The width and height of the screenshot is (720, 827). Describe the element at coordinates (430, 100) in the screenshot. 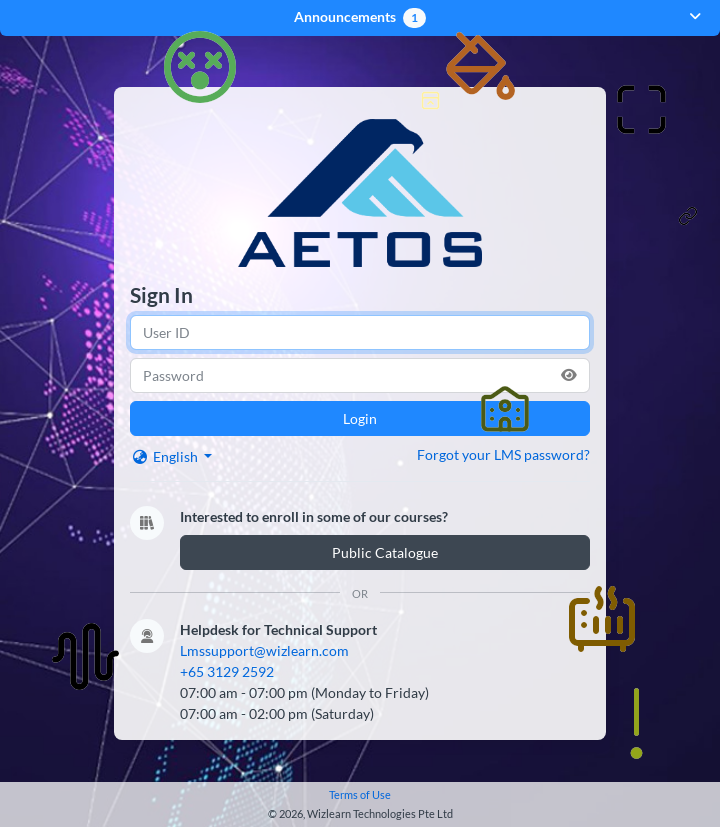

I see `collapse top panel` at that location.